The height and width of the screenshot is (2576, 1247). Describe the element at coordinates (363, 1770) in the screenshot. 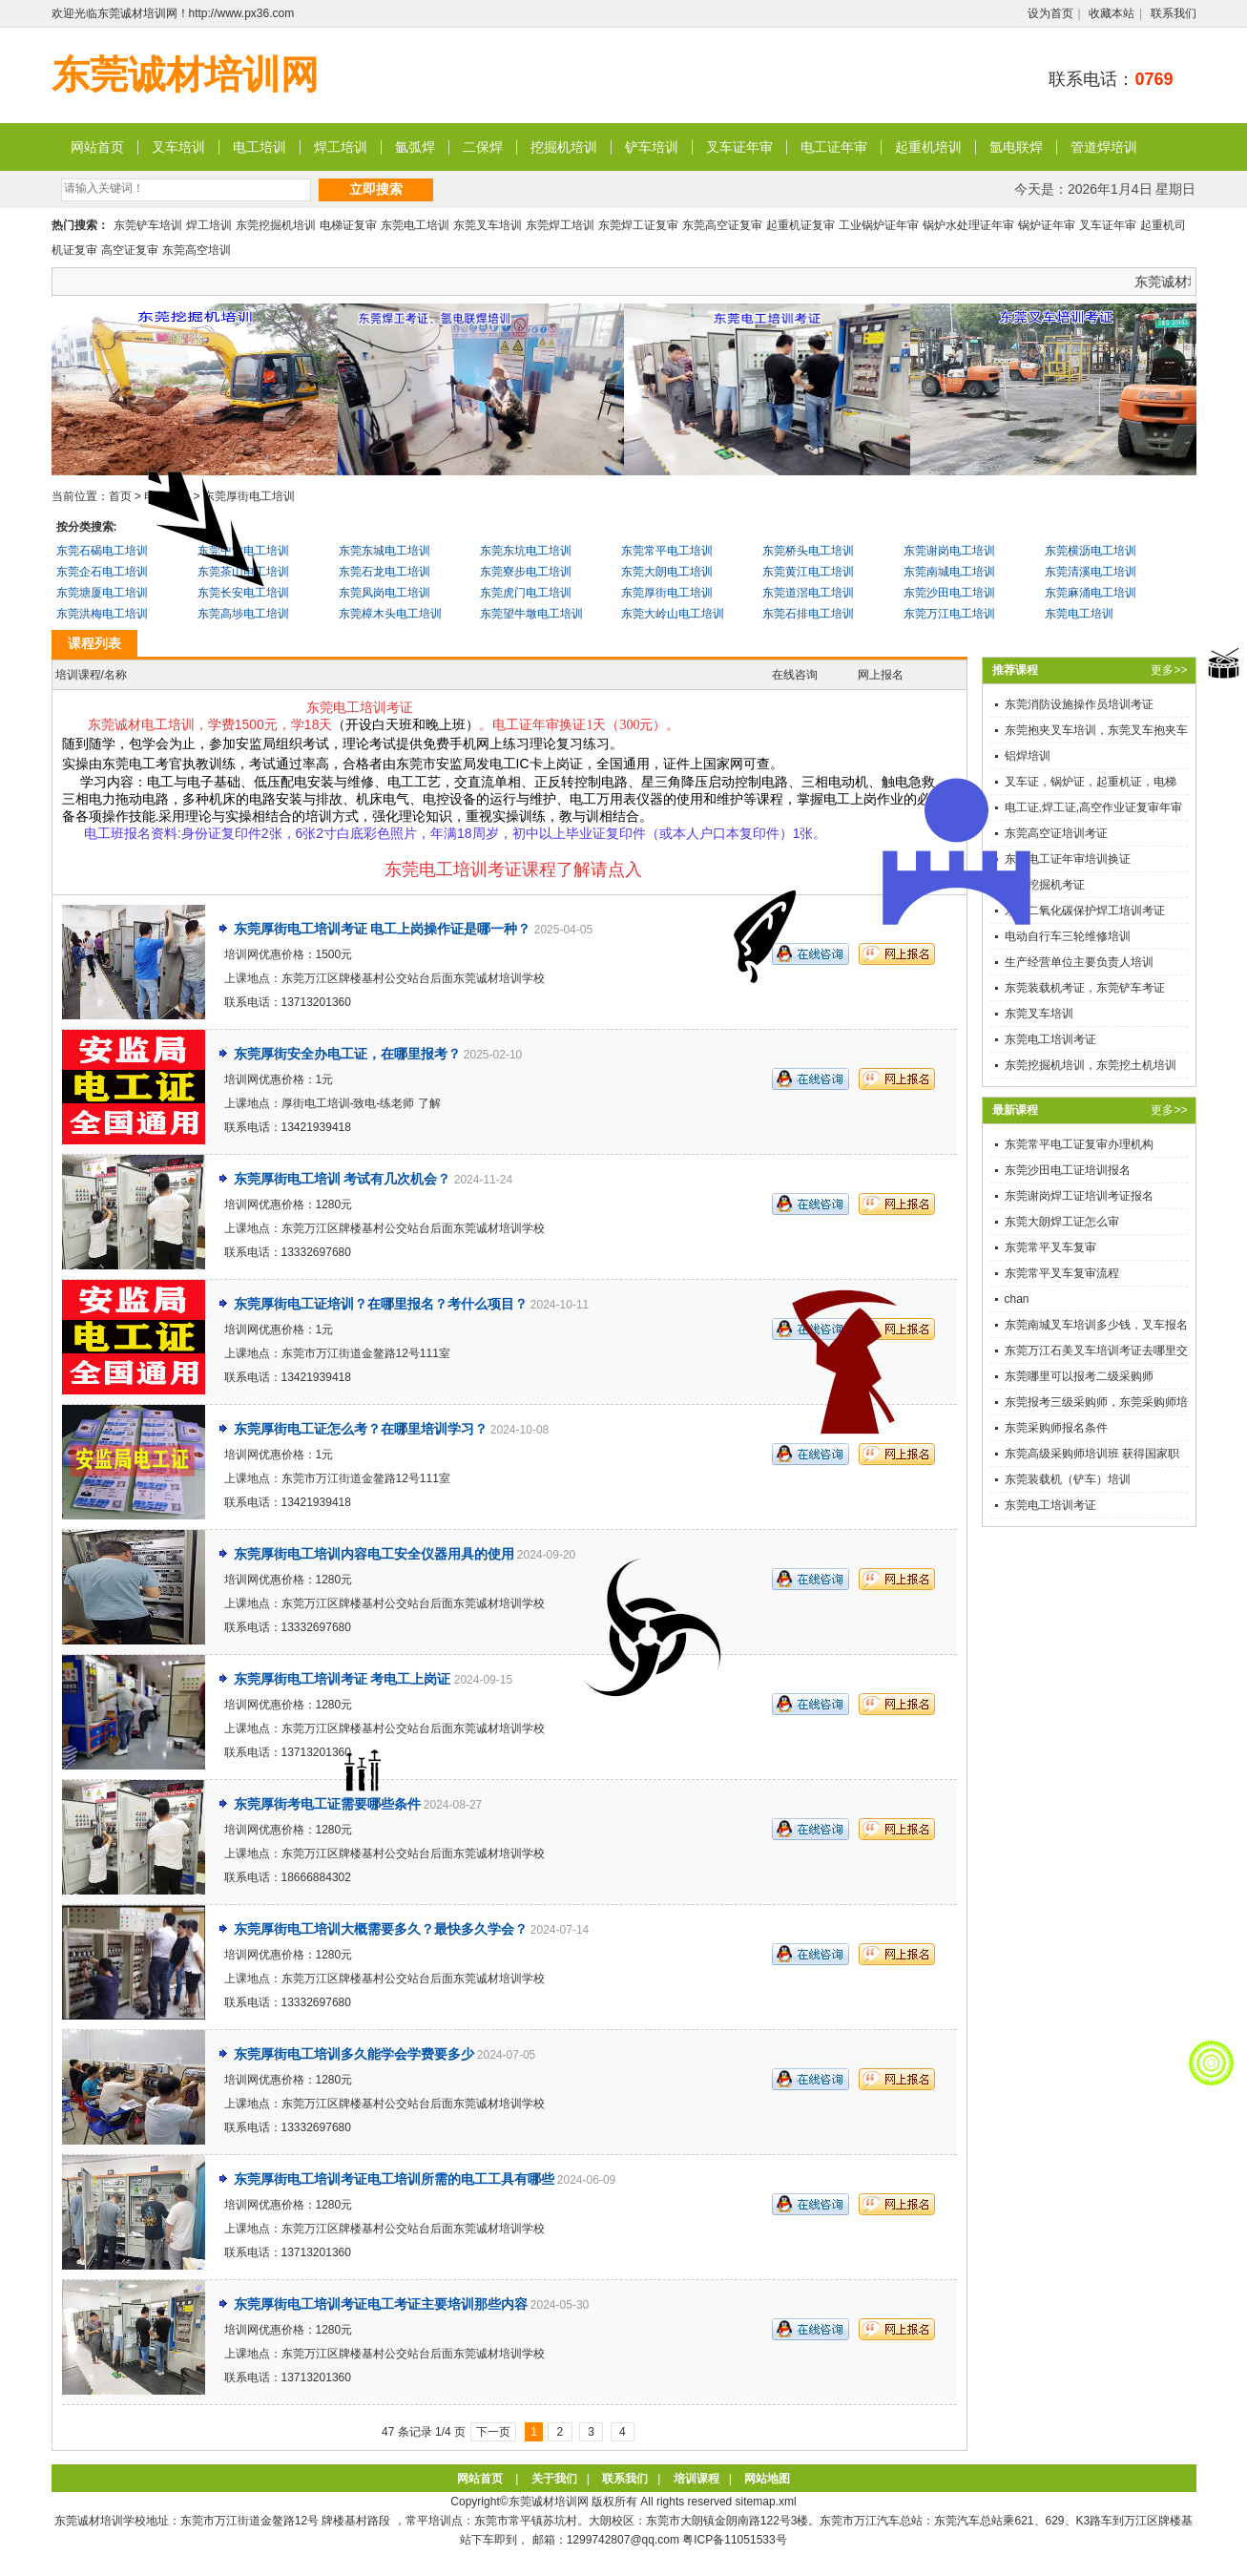

I see `view the Sverd i Fjell monument landmark` at that location.